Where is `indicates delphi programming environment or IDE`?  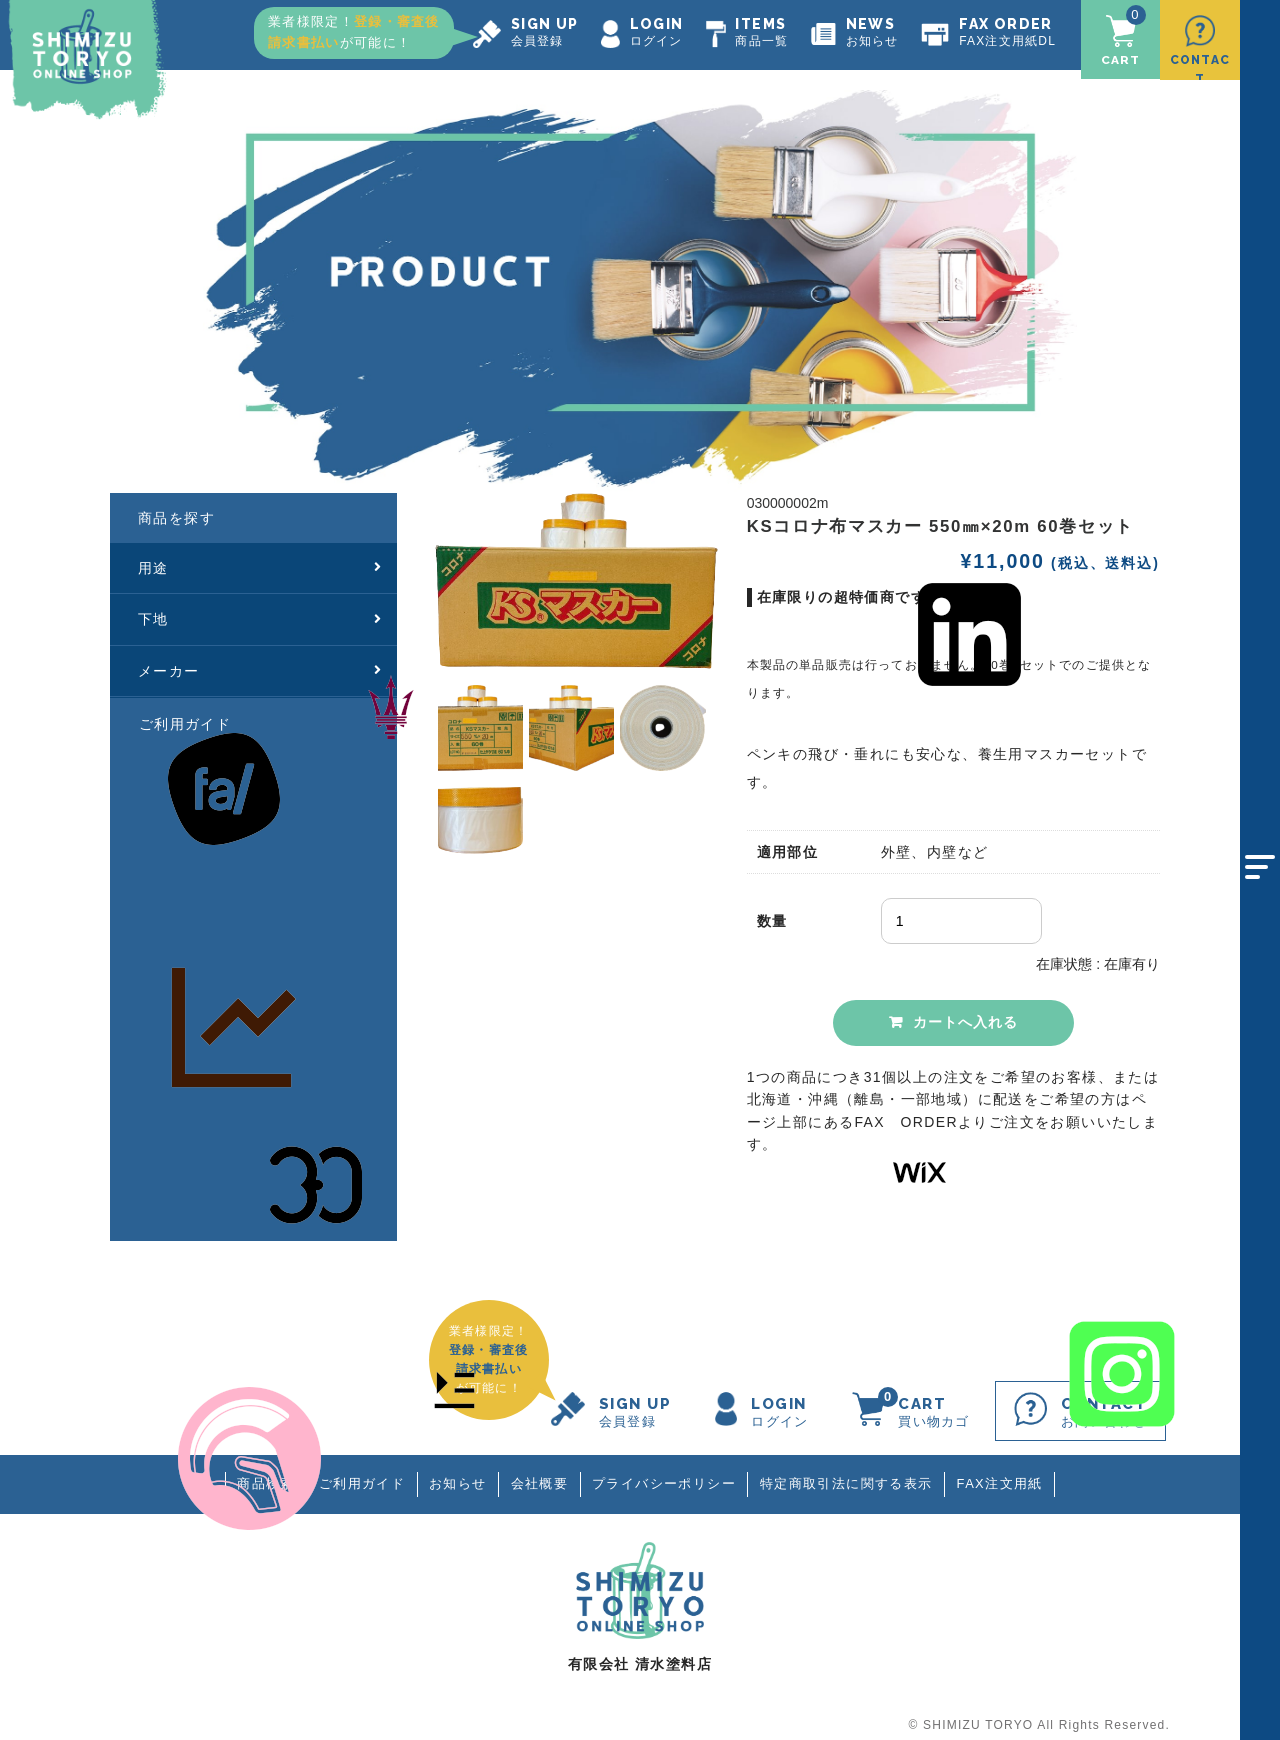
indicates delphi programming environment or IDE is located at coordinates (249, 1458).